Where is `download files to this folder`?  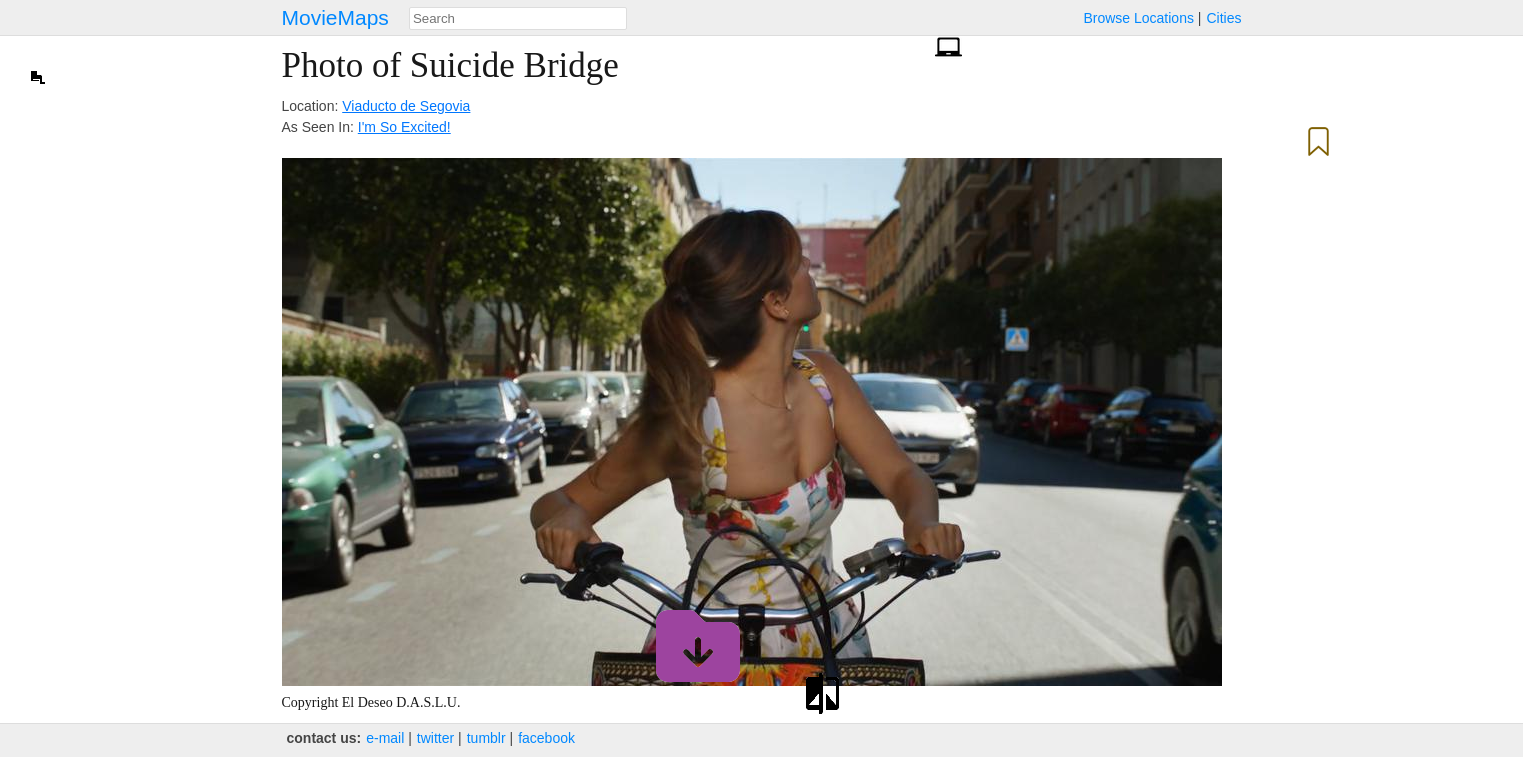 download files to this folder is located at coordinates (698, 646).